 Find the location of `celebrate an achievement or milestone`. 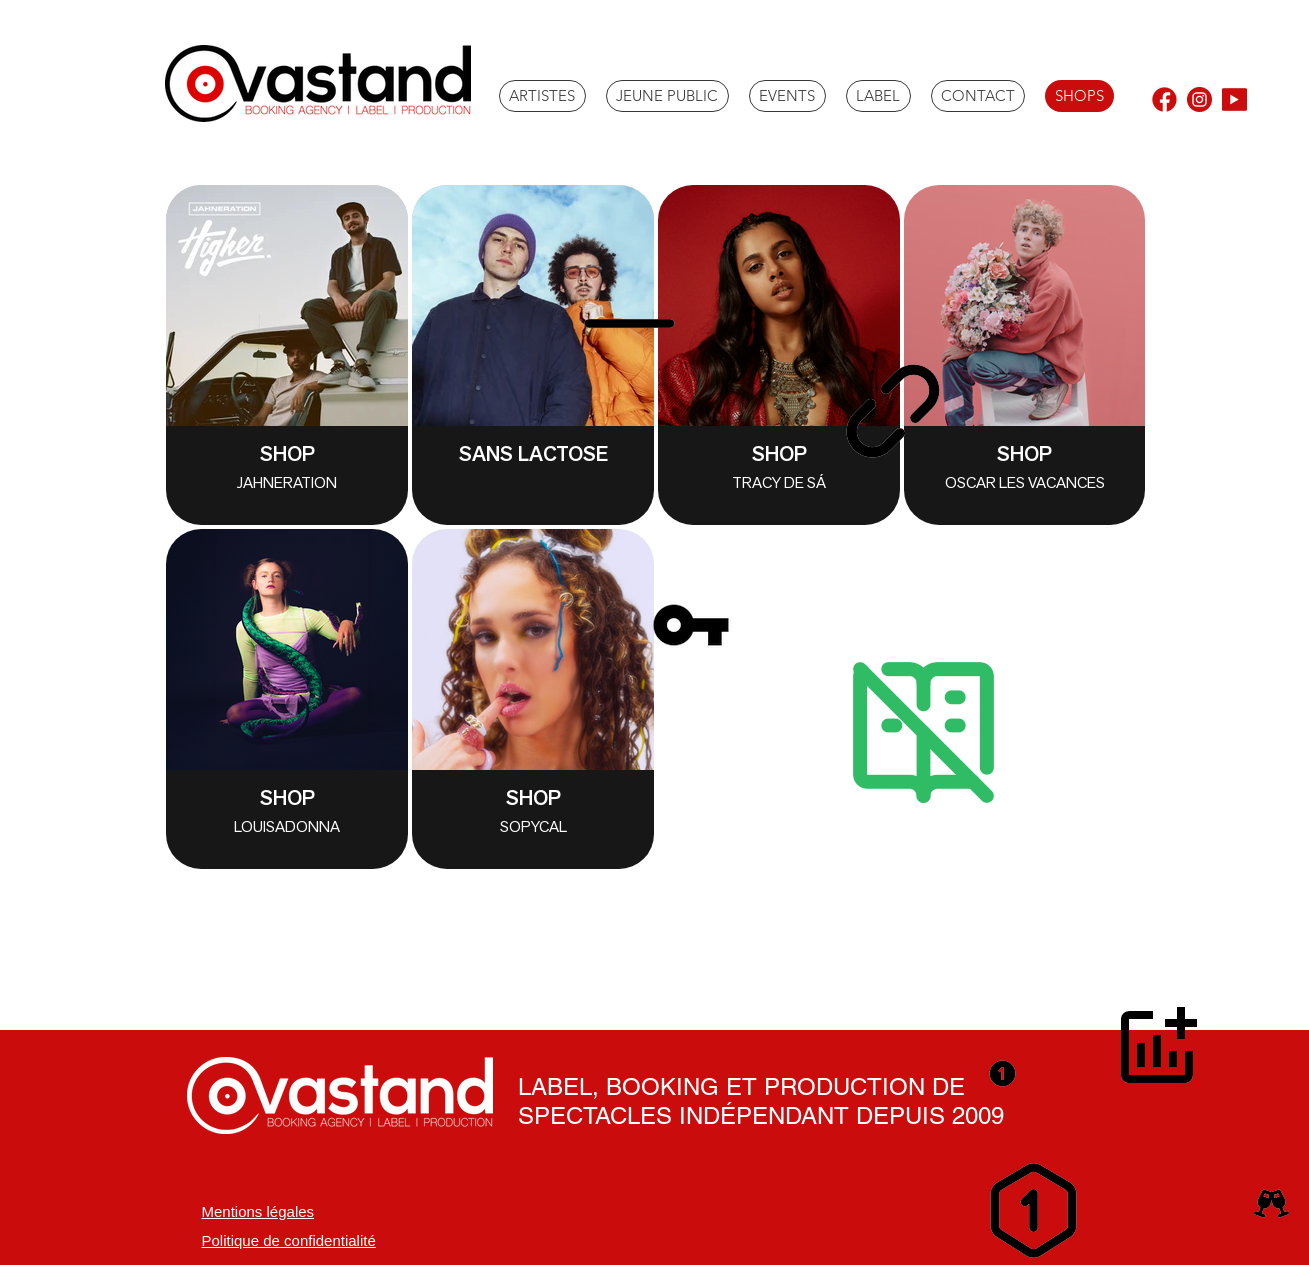

celebrate an achievement or milestone is located at coordinates (1271, 1203).